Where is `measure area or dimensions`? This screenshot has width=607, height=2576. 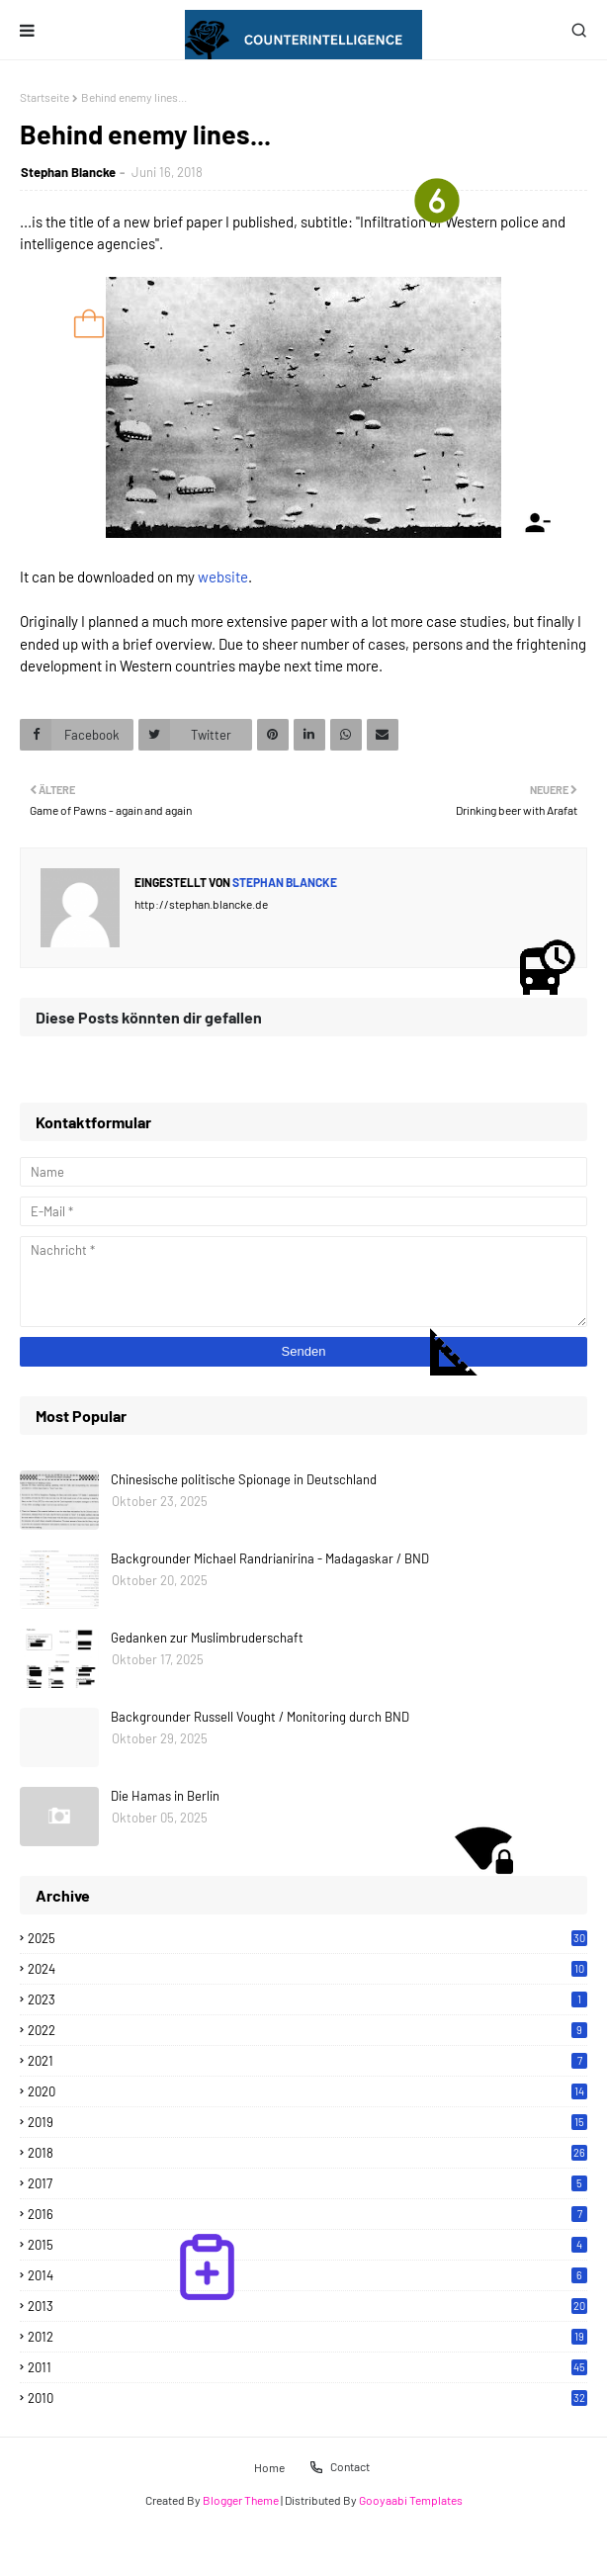 measure area or dimensions is located at coordinates (454, 1352).